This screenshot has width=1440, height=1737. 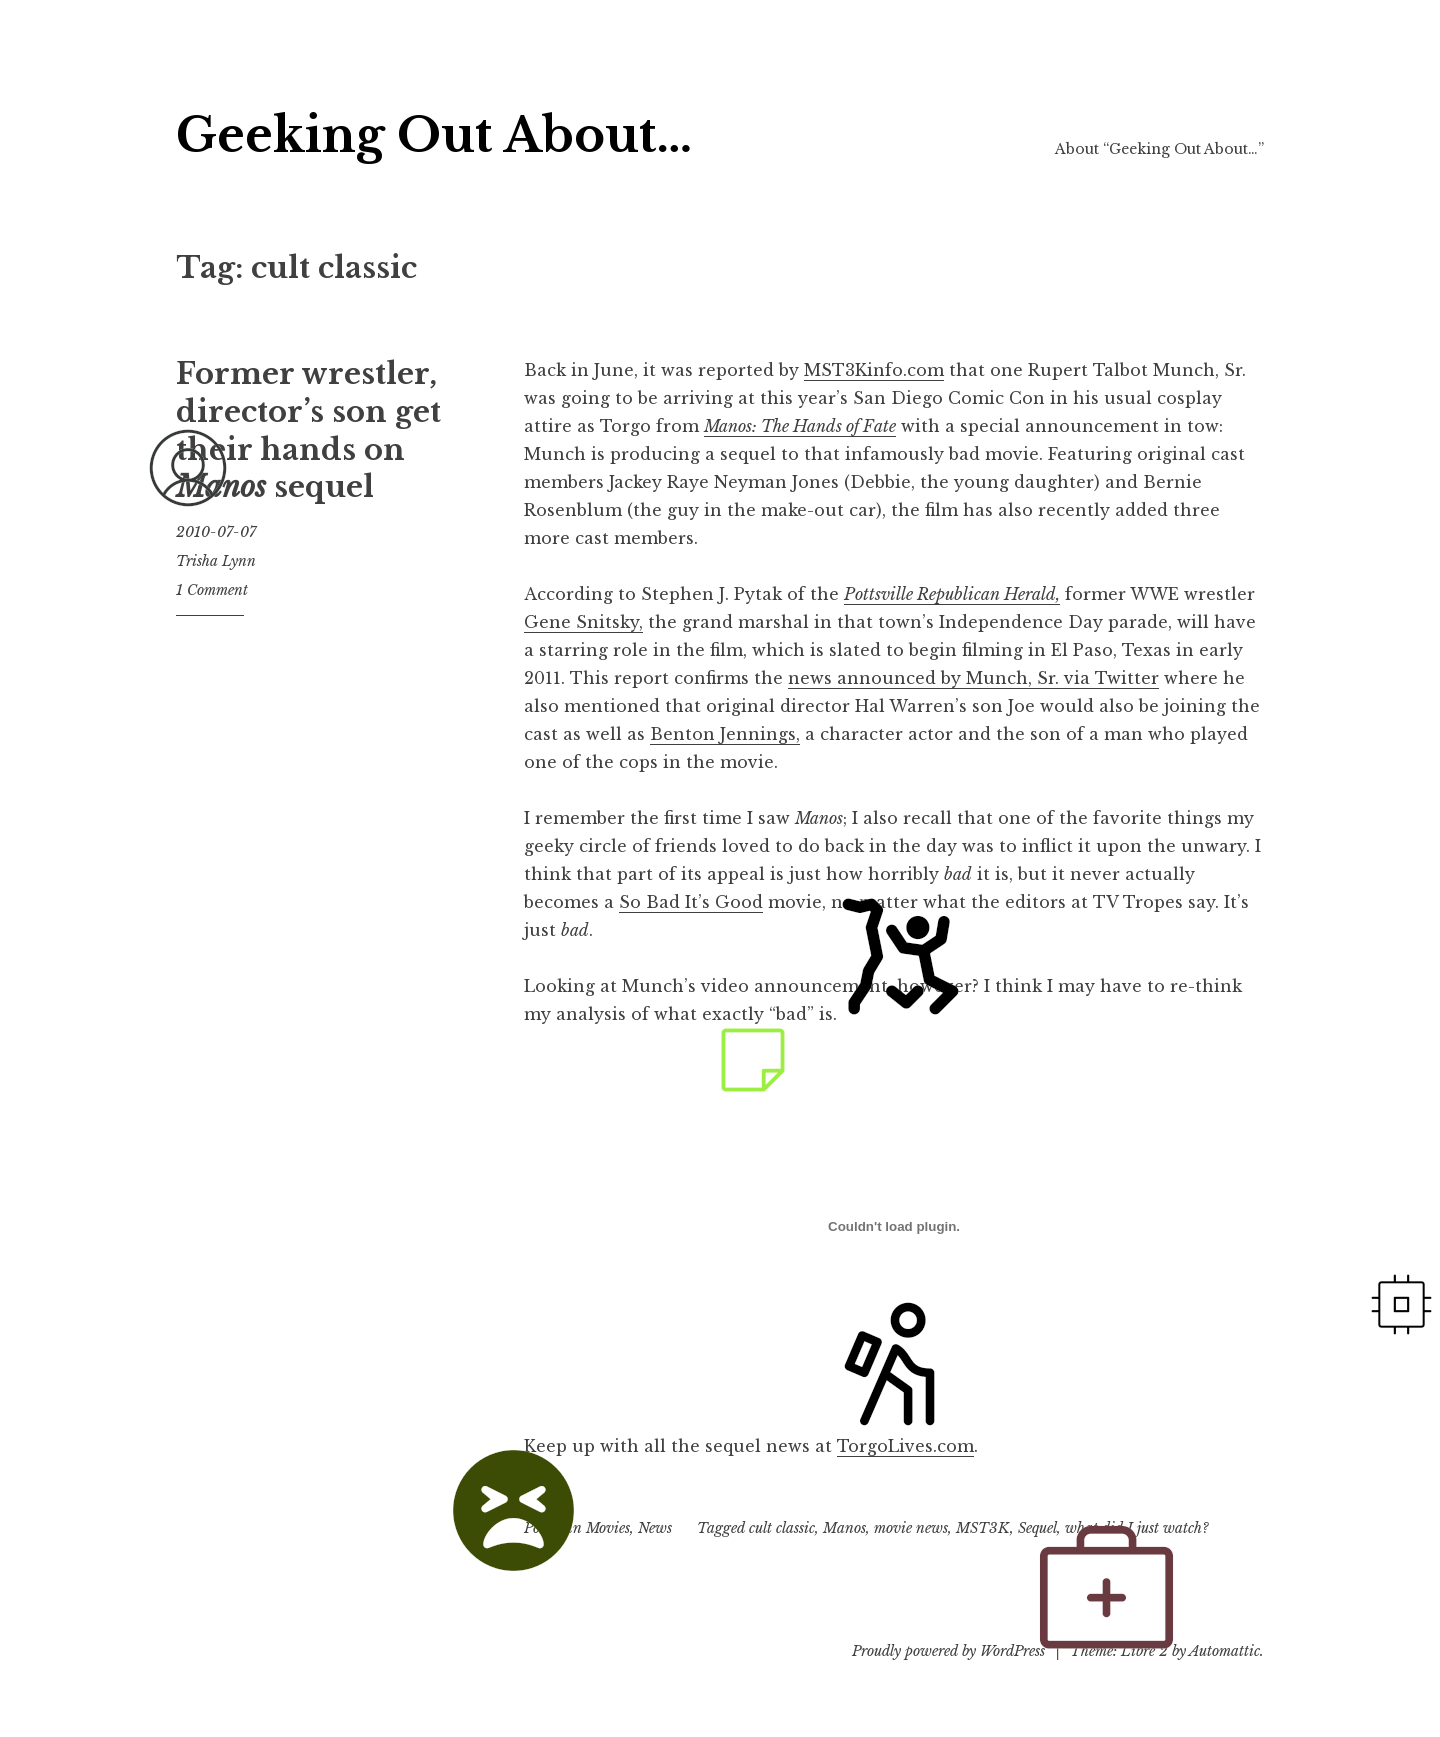 What do you see at coordinates (895, 1364) in the screenshot?
I see `access hiking or trail activities` at bounding box center [895, 1364].